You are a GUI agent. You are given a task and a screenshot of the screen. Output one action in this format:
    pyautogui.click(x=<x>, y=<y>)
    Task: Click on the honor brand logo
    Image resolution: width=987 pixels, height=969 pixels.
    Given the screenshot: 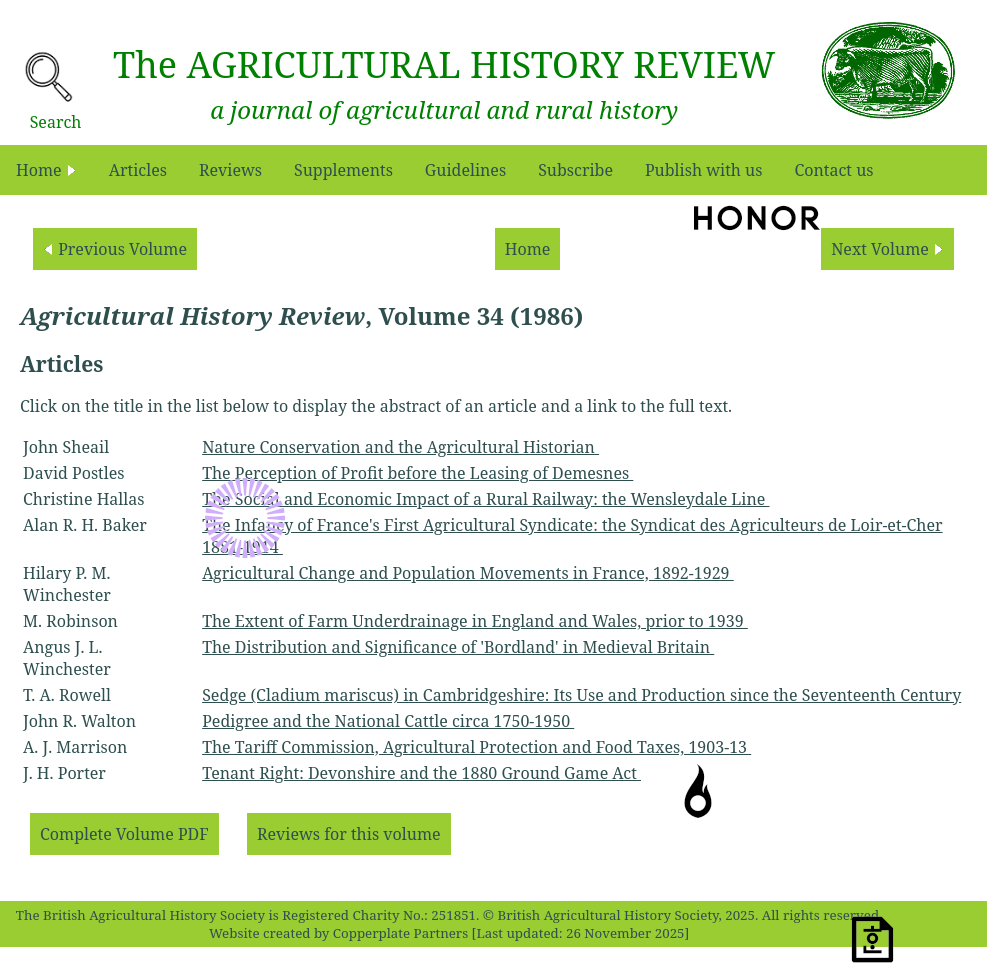 What is the action you would take?
    pyautogui.click(x=757, y=218)
    